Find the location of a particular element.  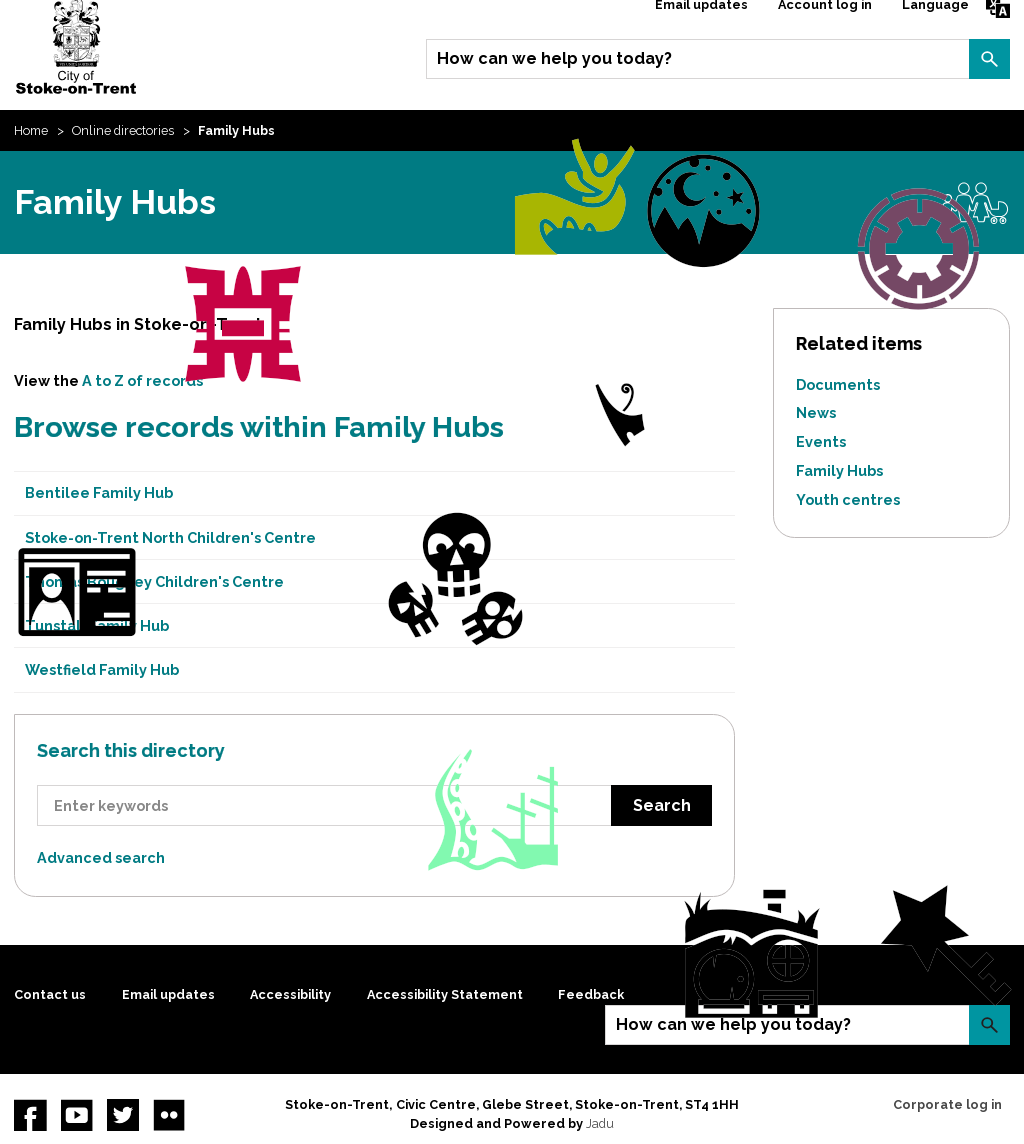

summon a demon from a portal is located at coordinates (575, 195).